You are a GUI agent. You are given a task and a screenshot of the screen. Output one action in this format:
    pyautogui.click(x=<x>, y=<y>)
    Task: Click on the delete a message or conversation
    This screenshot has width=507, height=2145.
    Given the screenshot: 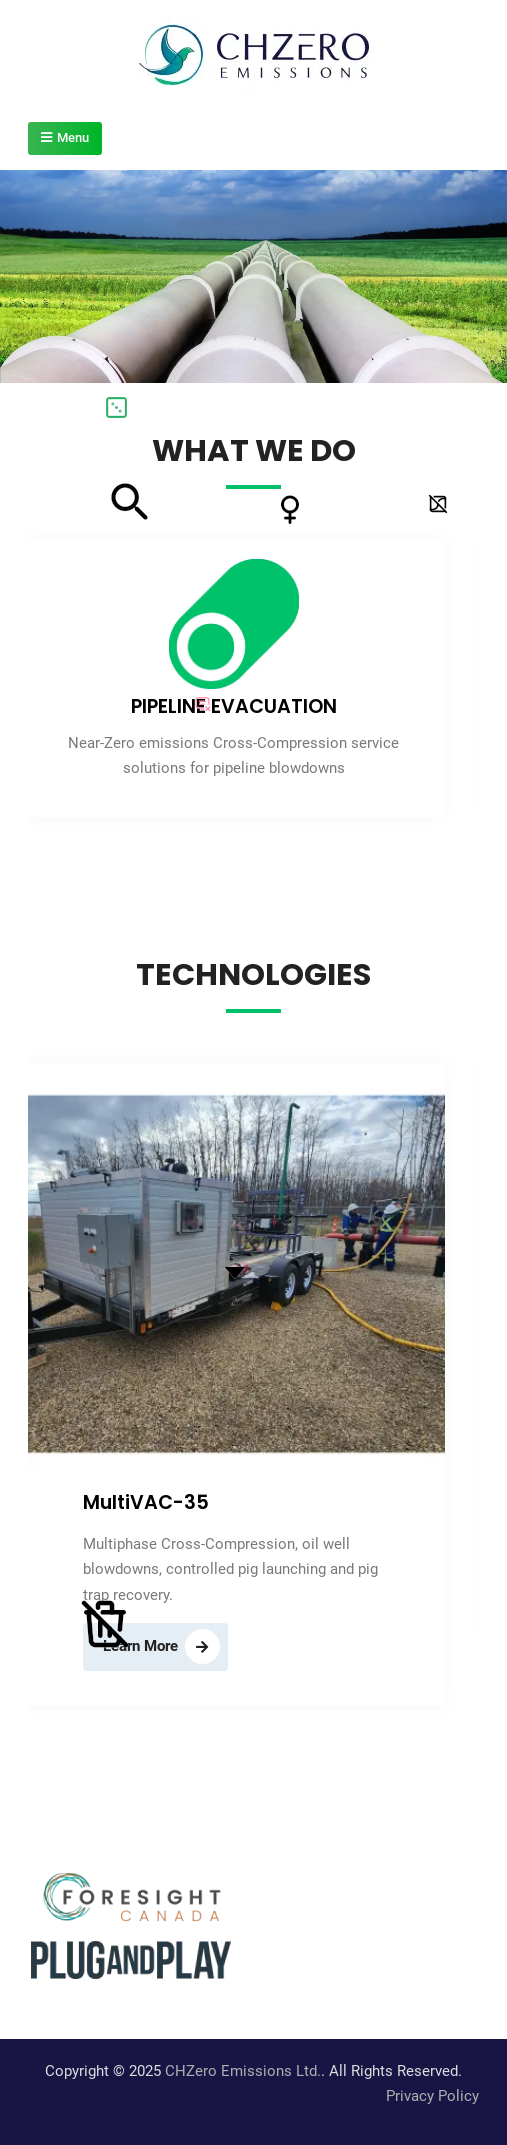 What is the action you would take?
    pyautogui.click(x=202, y=703)
    